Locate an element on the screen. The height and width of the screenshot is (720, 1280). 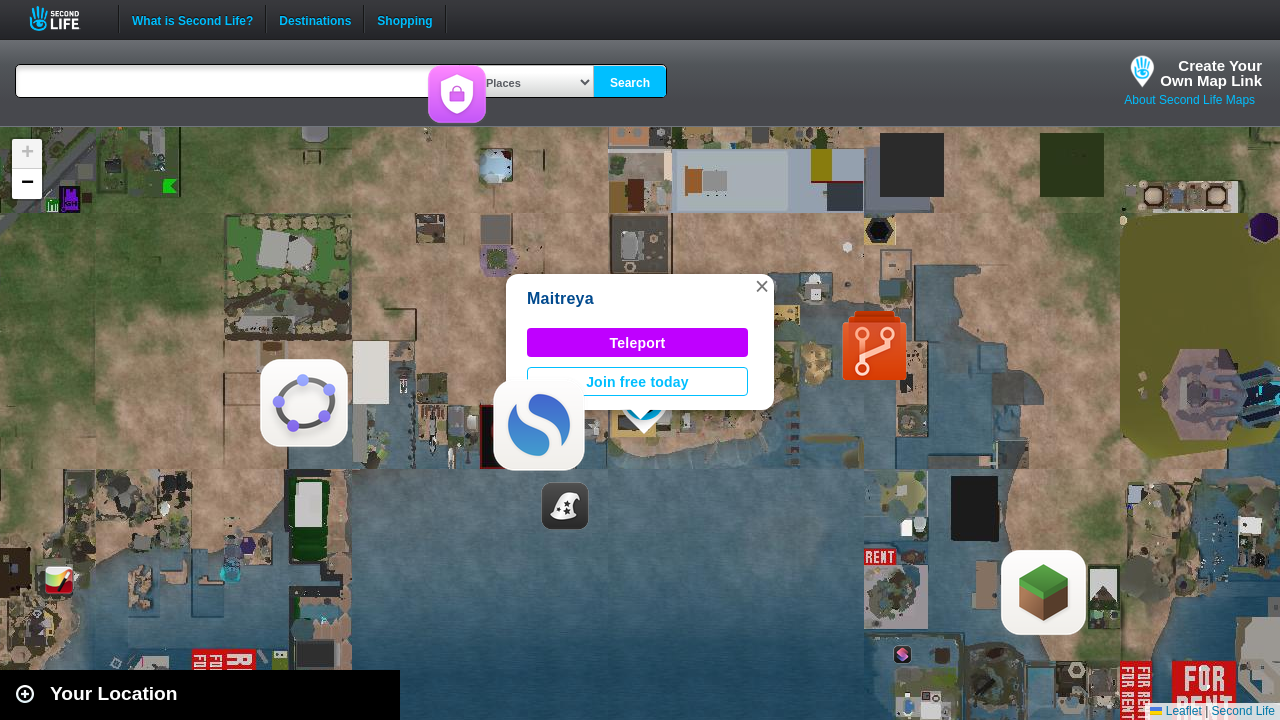
open ImageMagick display application is located at coordinates (565, 506).